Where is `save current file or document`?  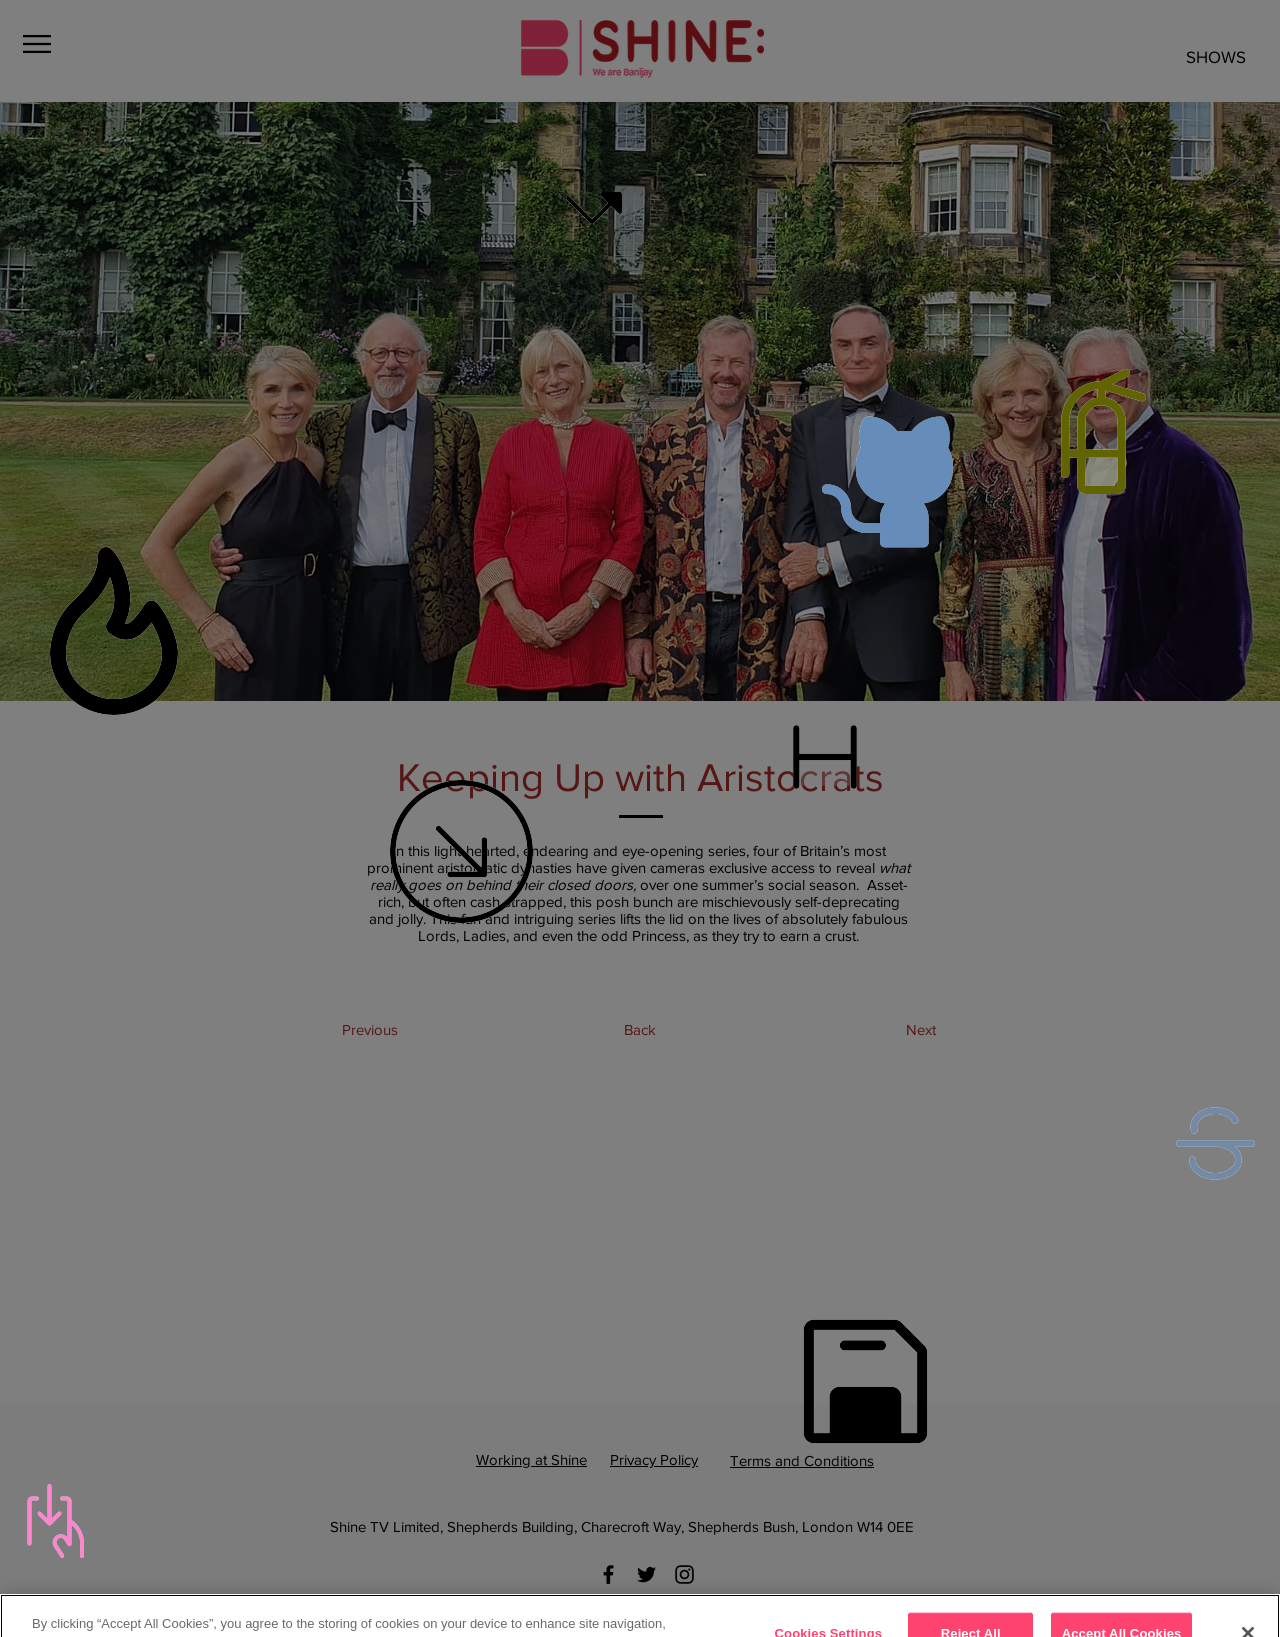
save current file or document is located at coordinates (865, 1381).